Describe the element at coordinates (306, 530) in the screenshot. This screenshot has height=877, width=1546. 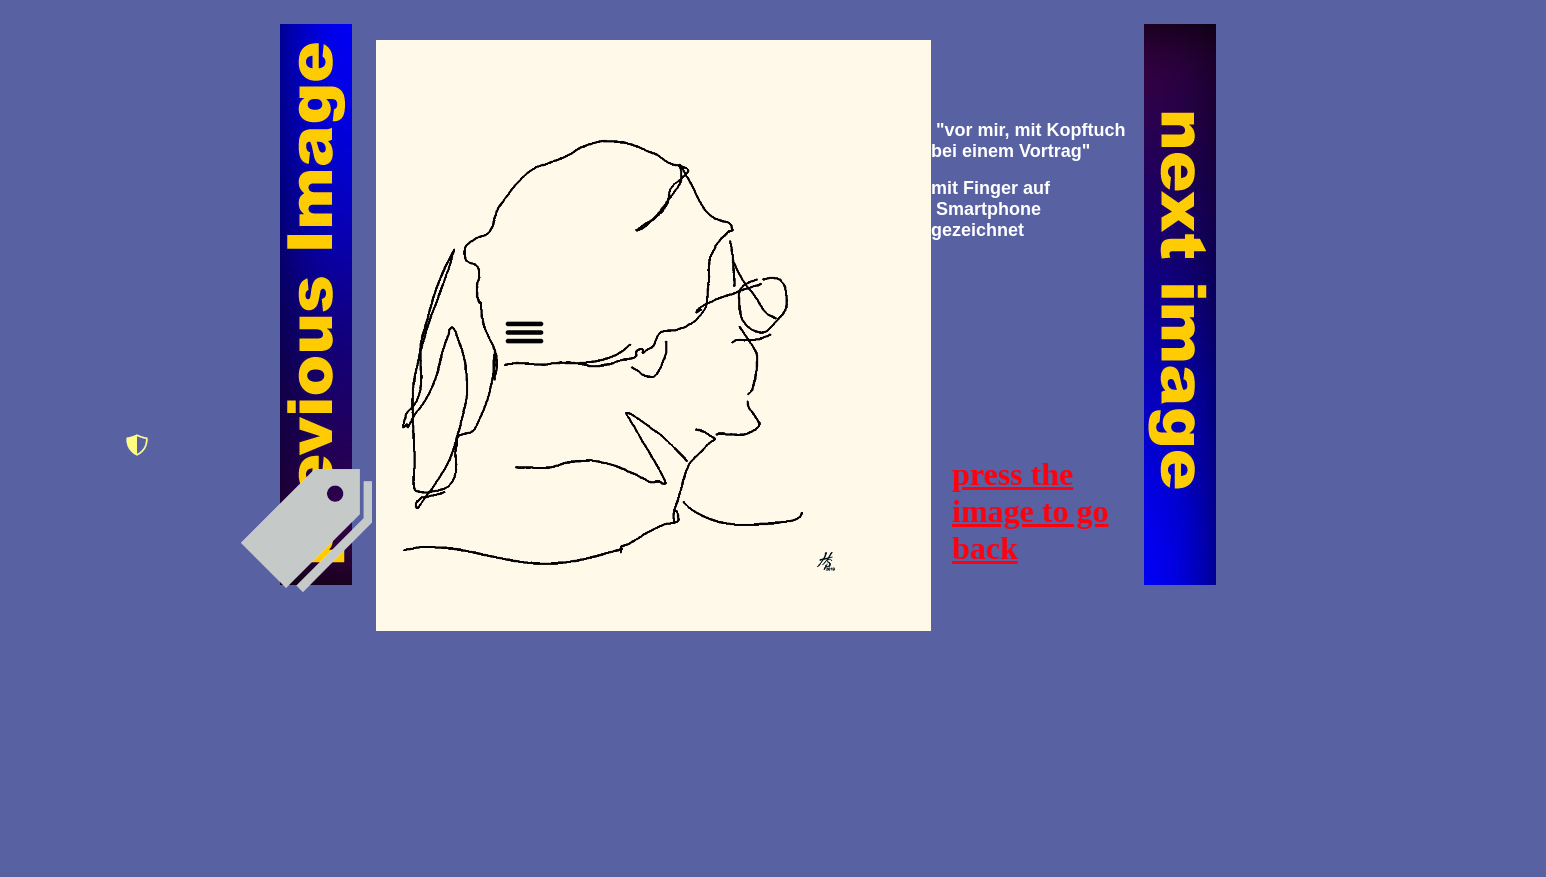
I see `view or manage tags` at that location.